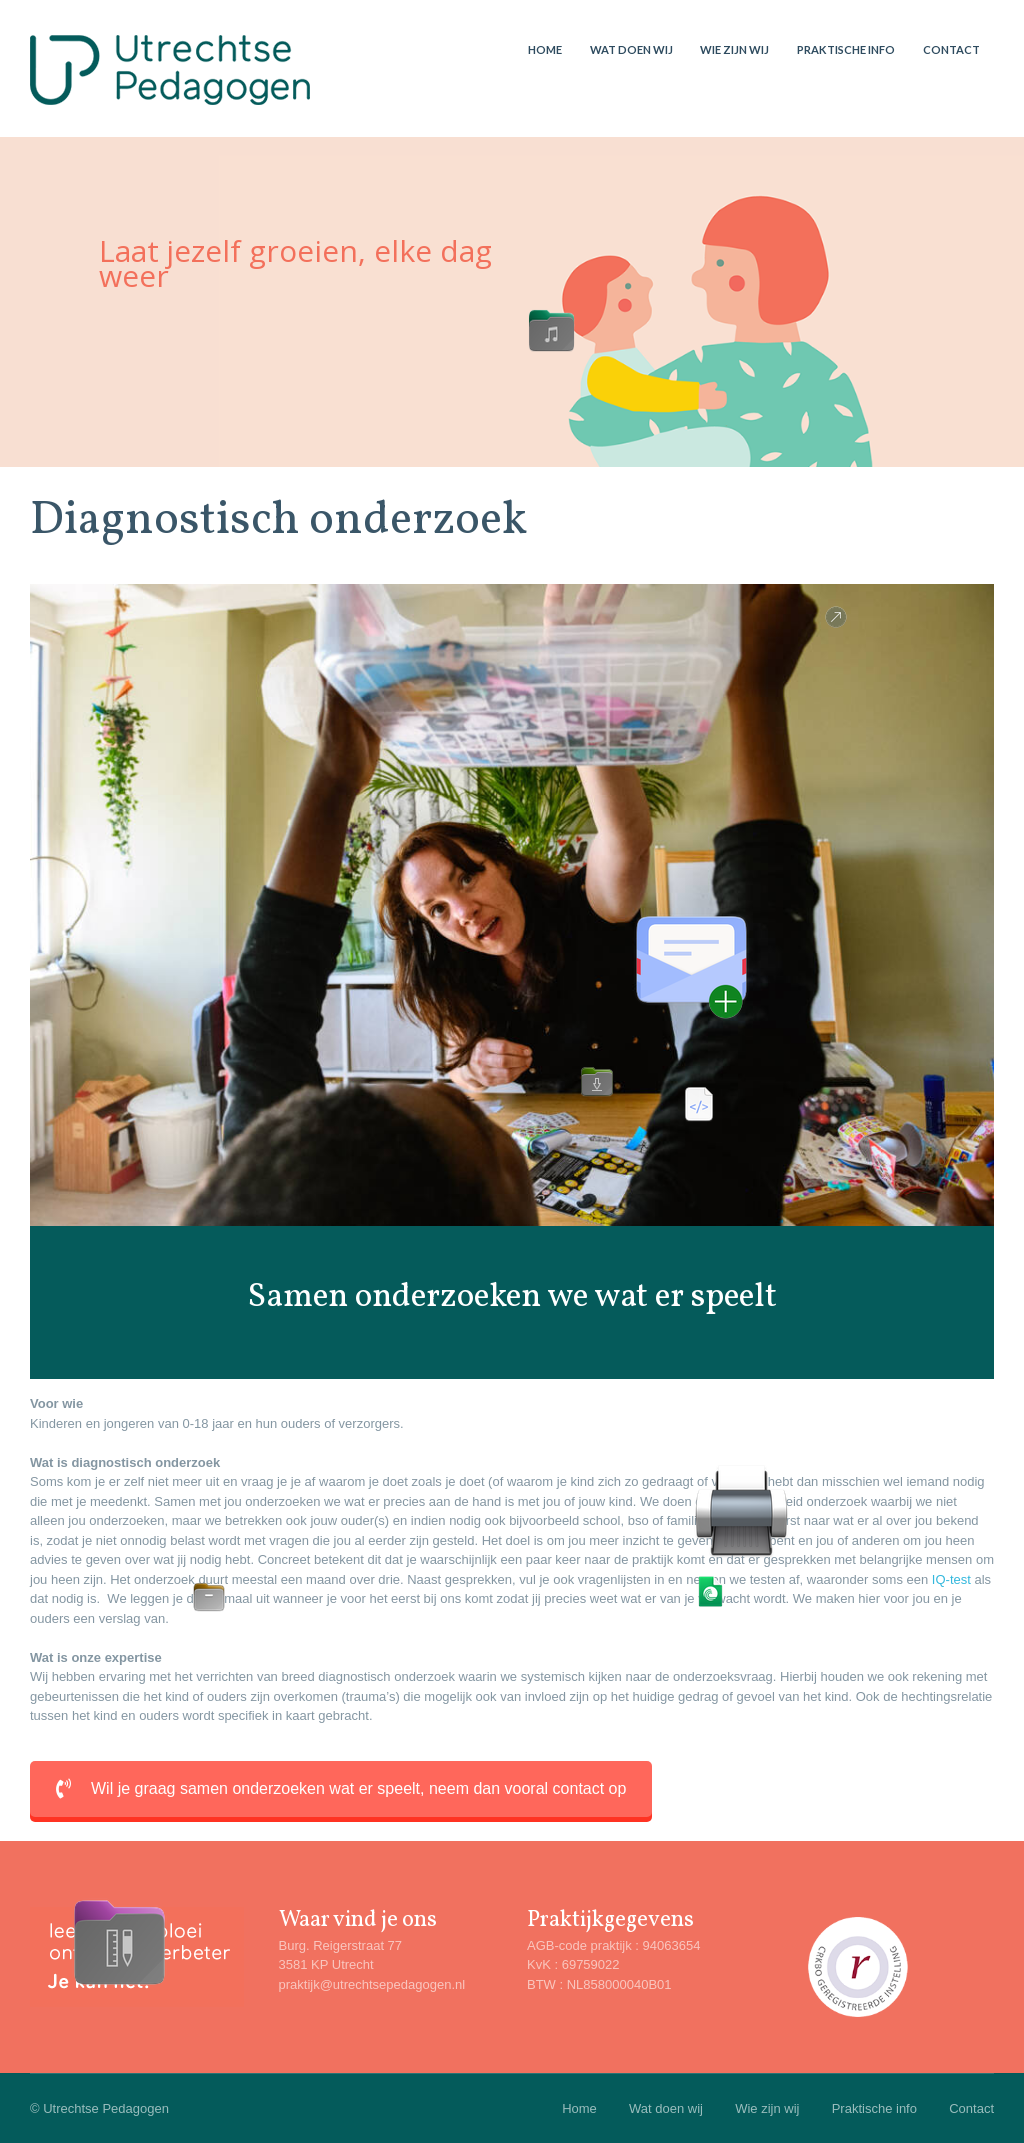 Image resolution: width=1024 pixels, height=2143 pixels. What do you see at coordinates (691, 959) in the screenshot?
I see `compose a new email message` at bounding box center [691, 959].